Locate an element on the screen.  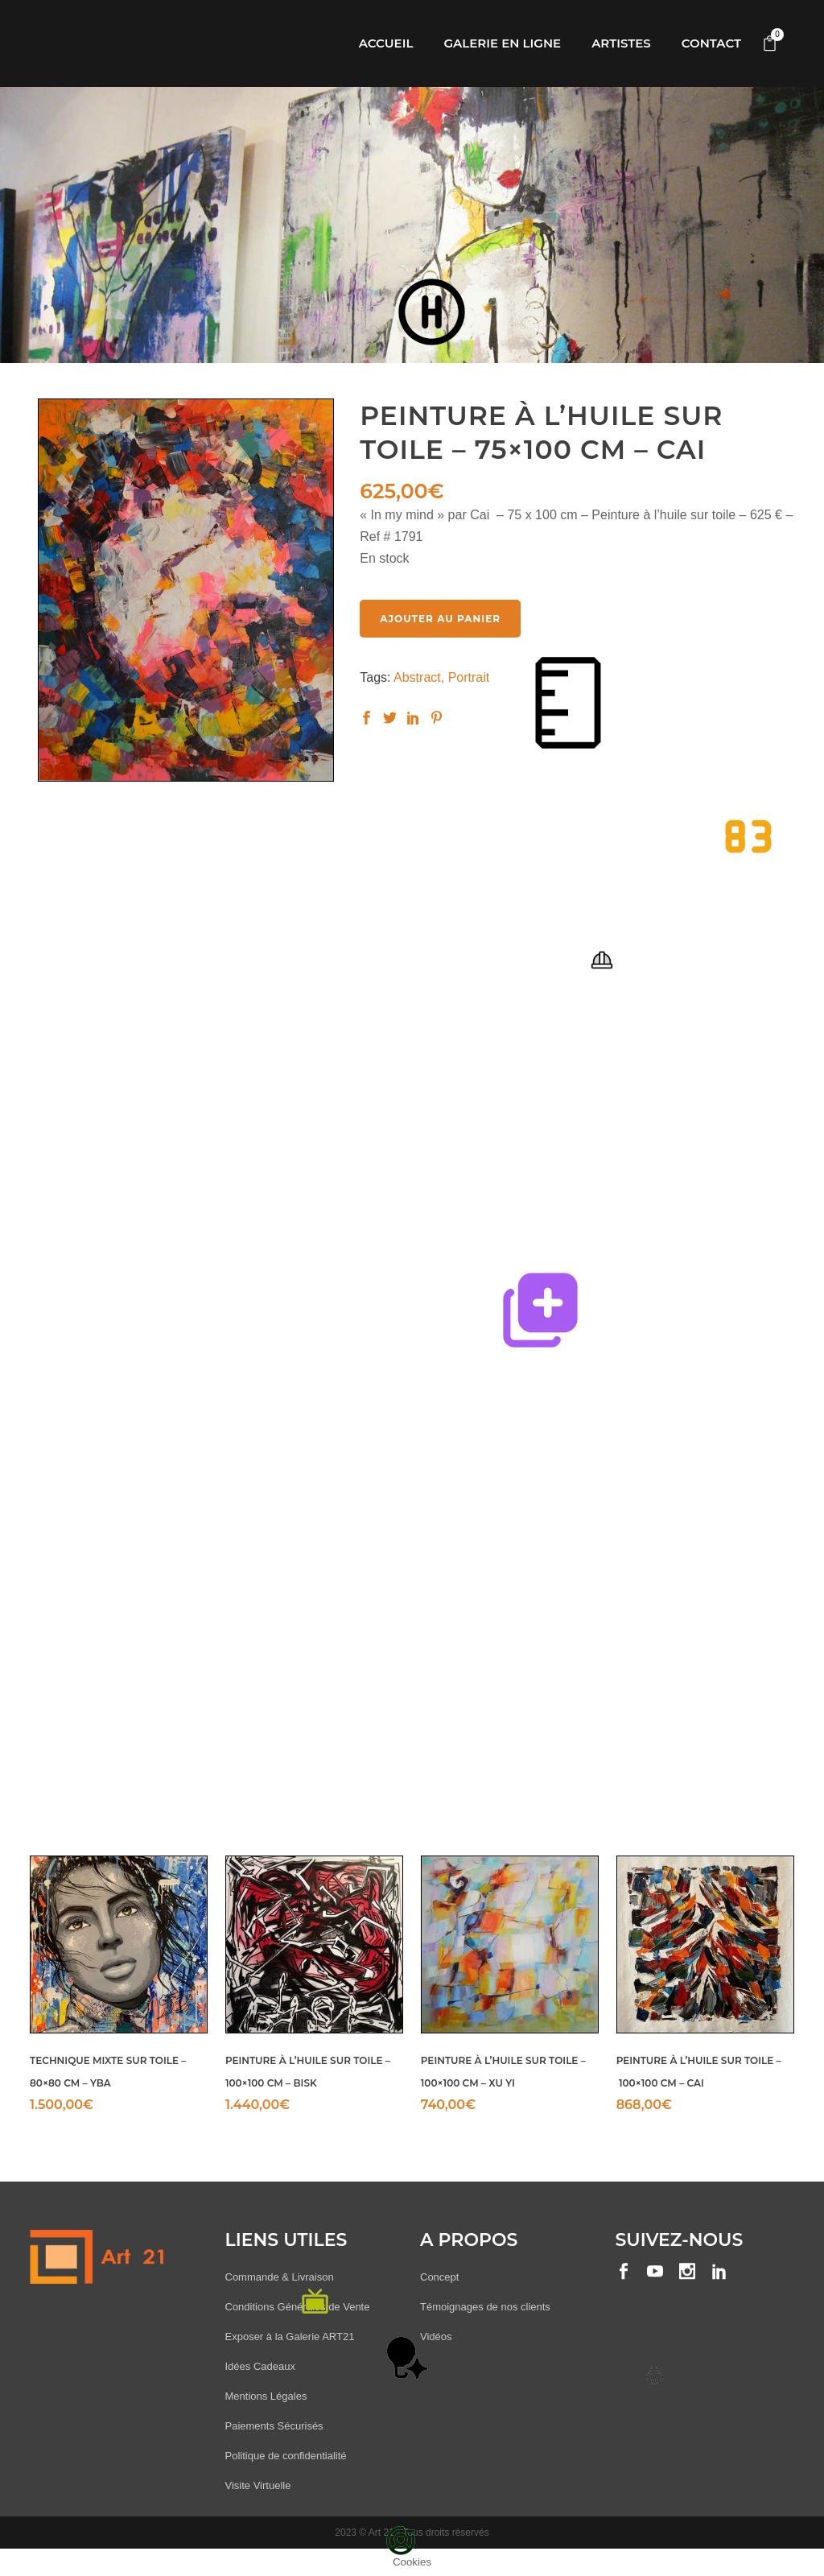
indicates item number 83 in a list or sequence is located at coordinates (748, 836).